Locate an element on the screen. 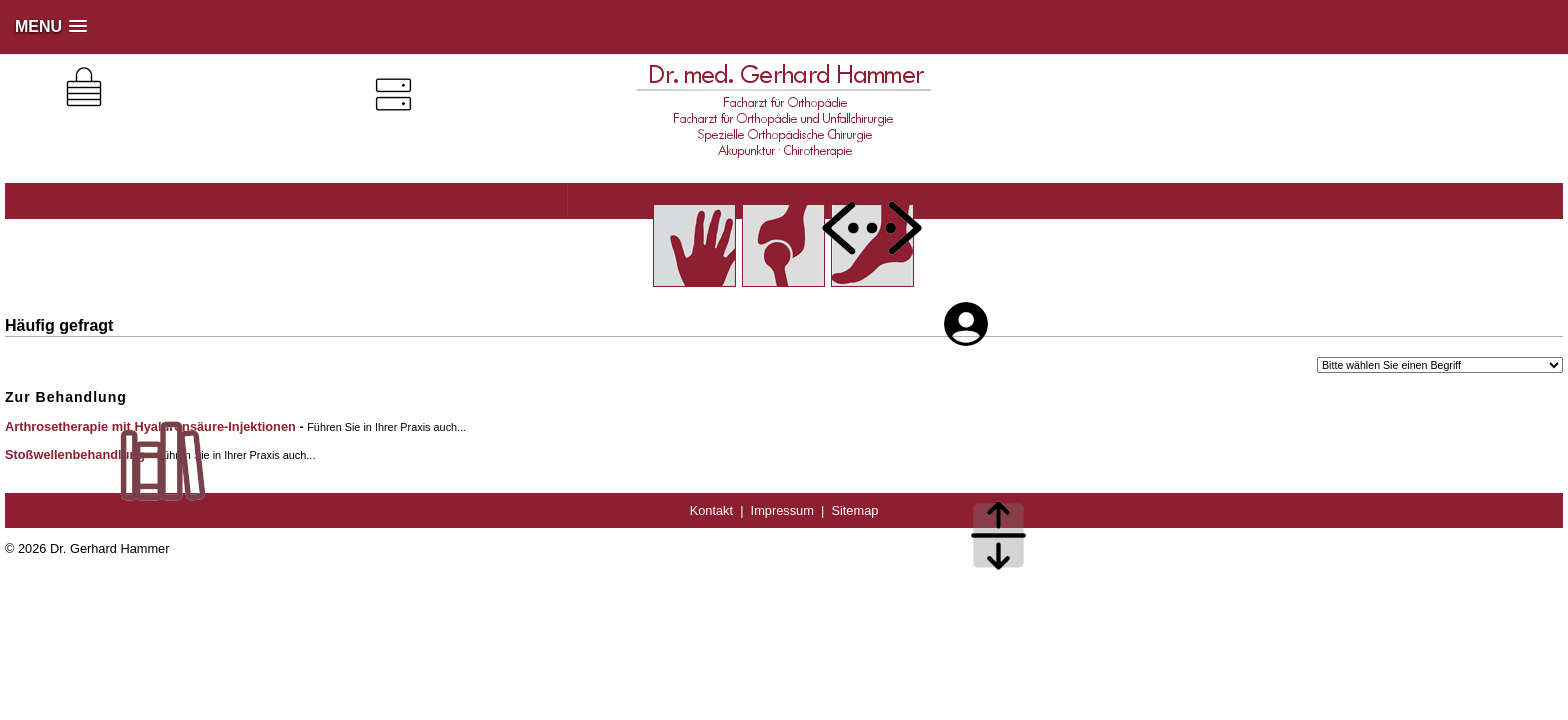 The height and width of the screenshot is (720, 1568). indicates code is processing or compiling is located at coordinates (872, 228).